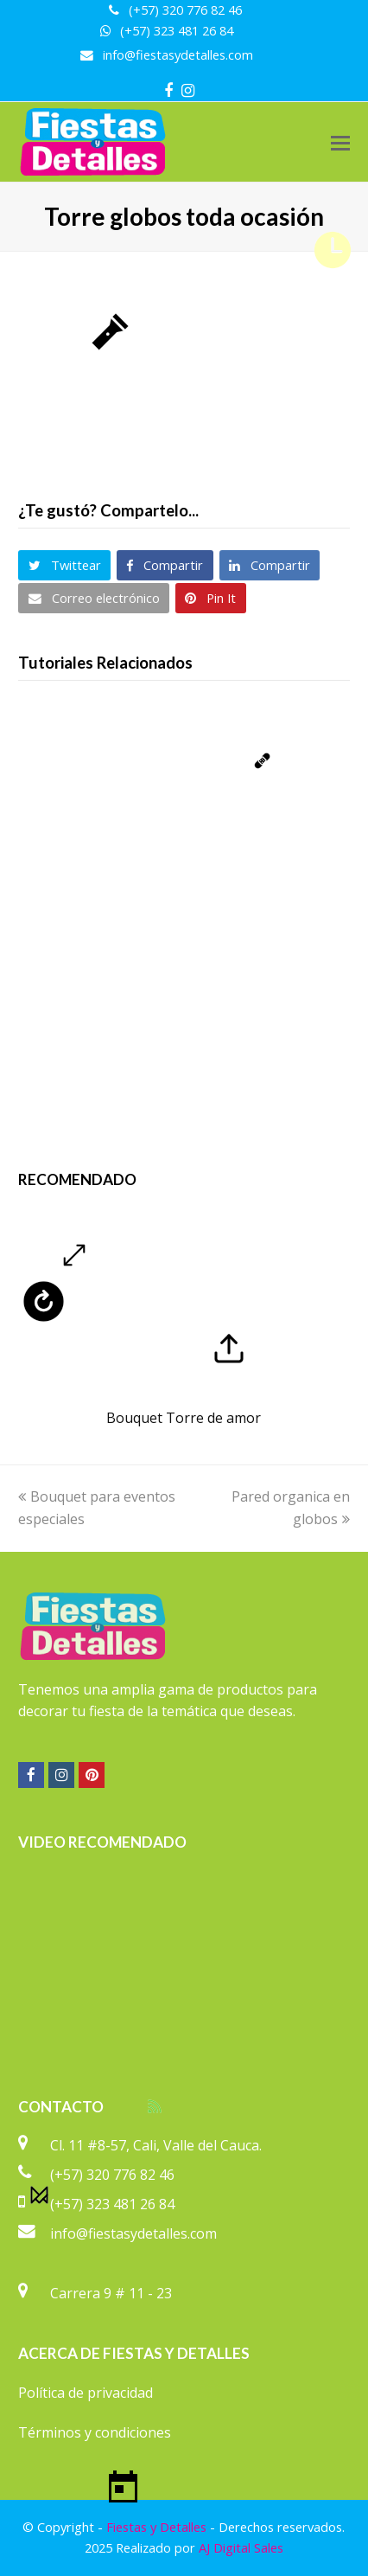 The image size is (368, 2576). What do you see at coordinates (43, 1301) in the screenshot?
I see `refresh or reload content` at bounding box center [43, 1301].